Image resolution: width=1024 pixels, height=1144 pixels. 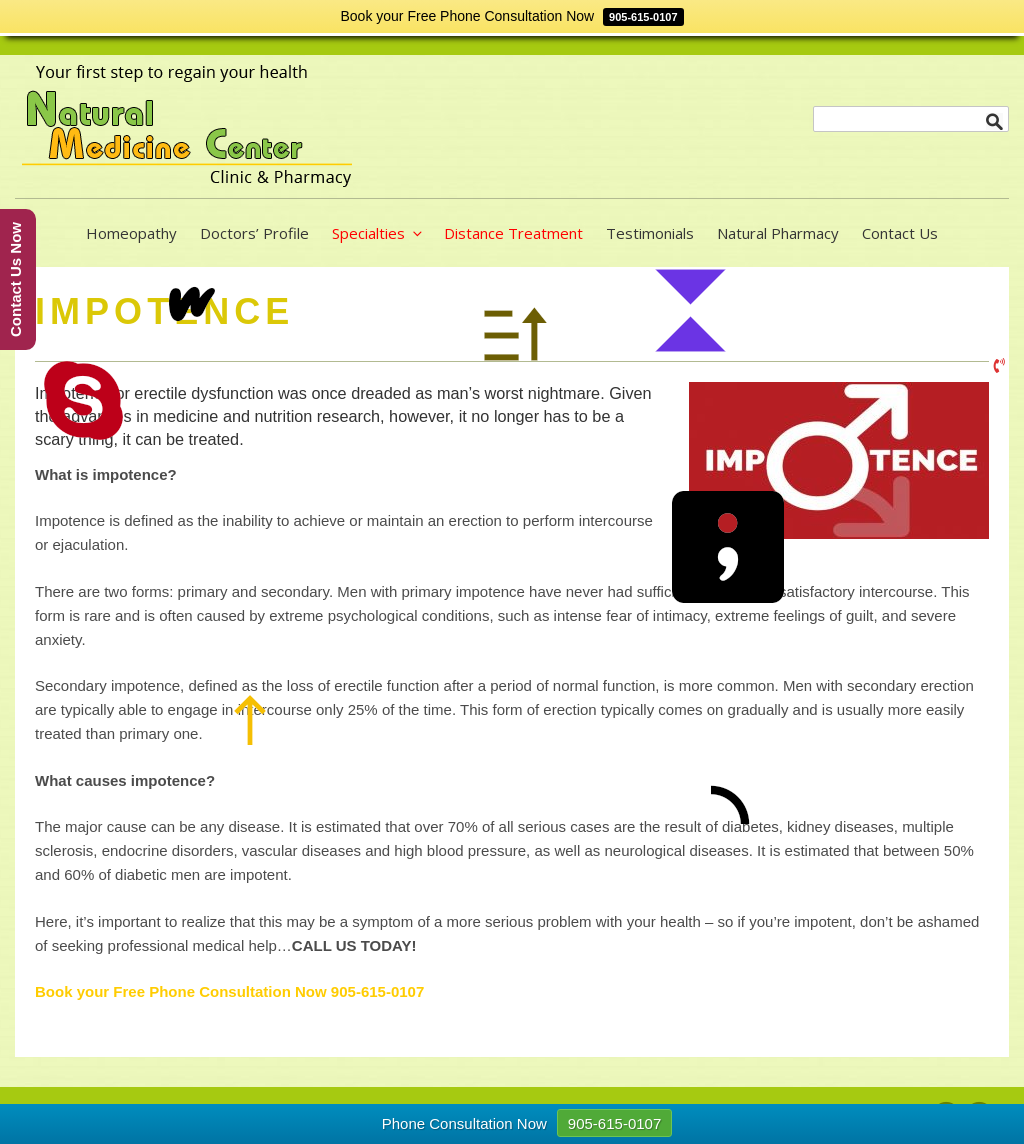 I want to click on sort items in ascending order, so click(x=512, y=335).